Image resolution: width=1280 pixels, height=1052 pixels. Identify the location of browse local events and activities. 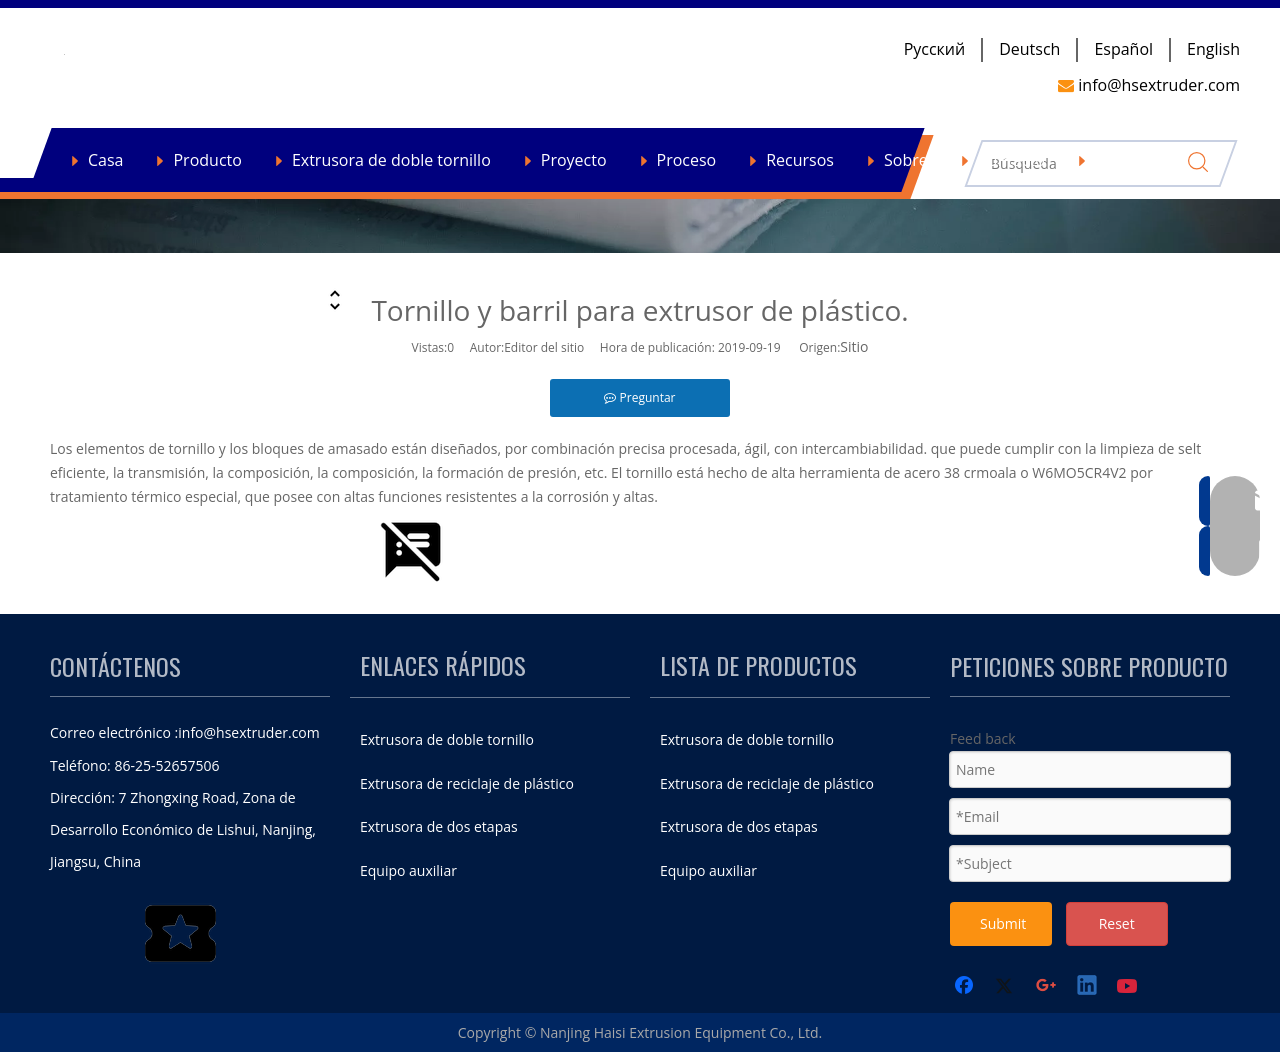
(180, 933).